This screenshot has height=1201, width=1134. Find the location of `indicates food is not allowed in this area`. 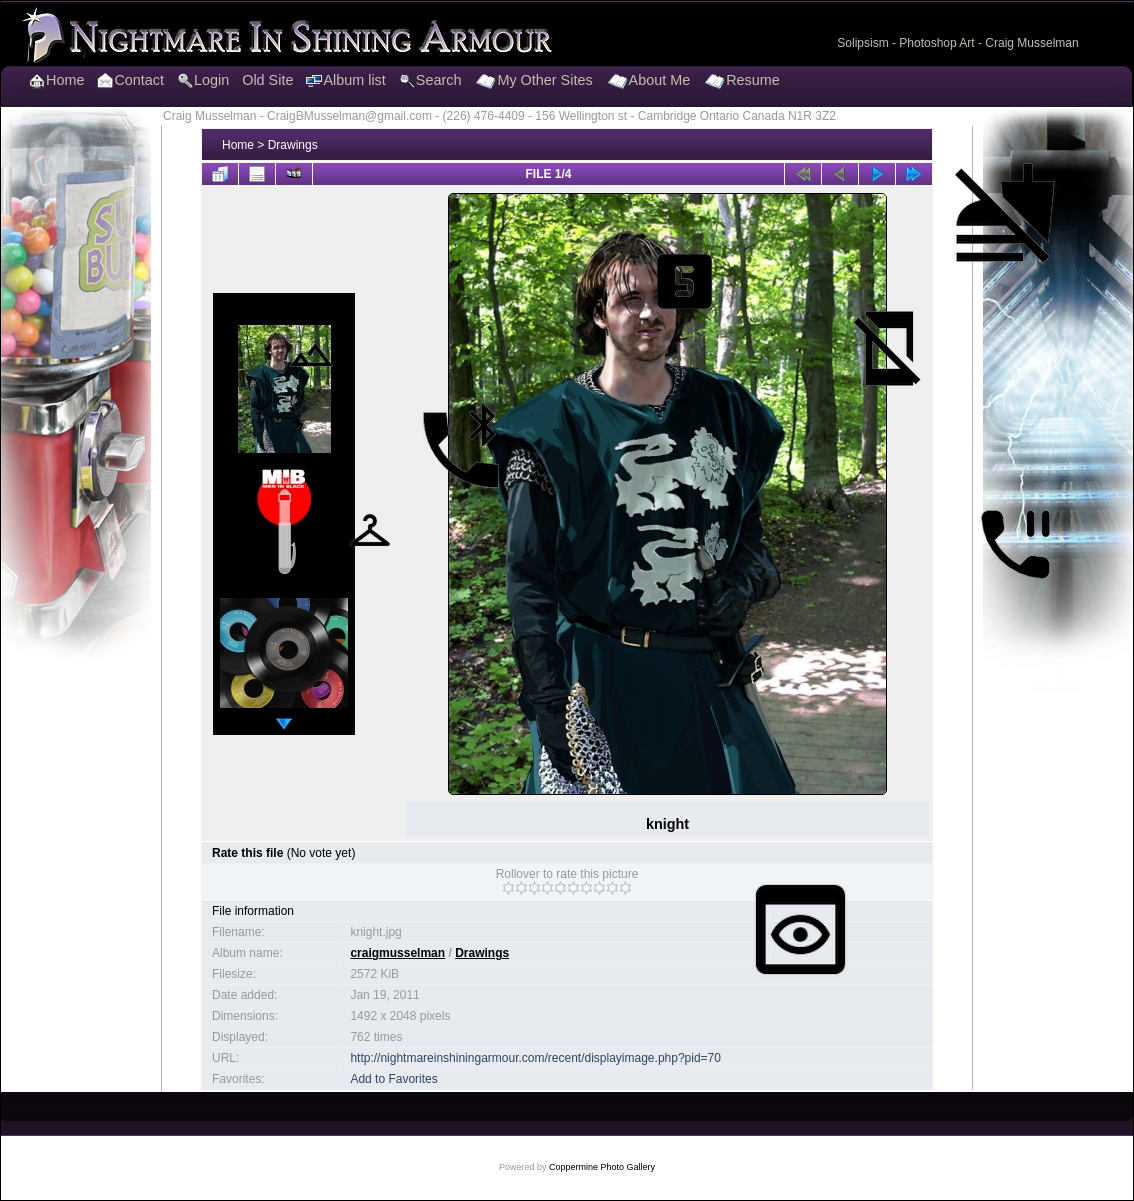

indicates food is not allowed in this area is located at coordinates (1005, 212).